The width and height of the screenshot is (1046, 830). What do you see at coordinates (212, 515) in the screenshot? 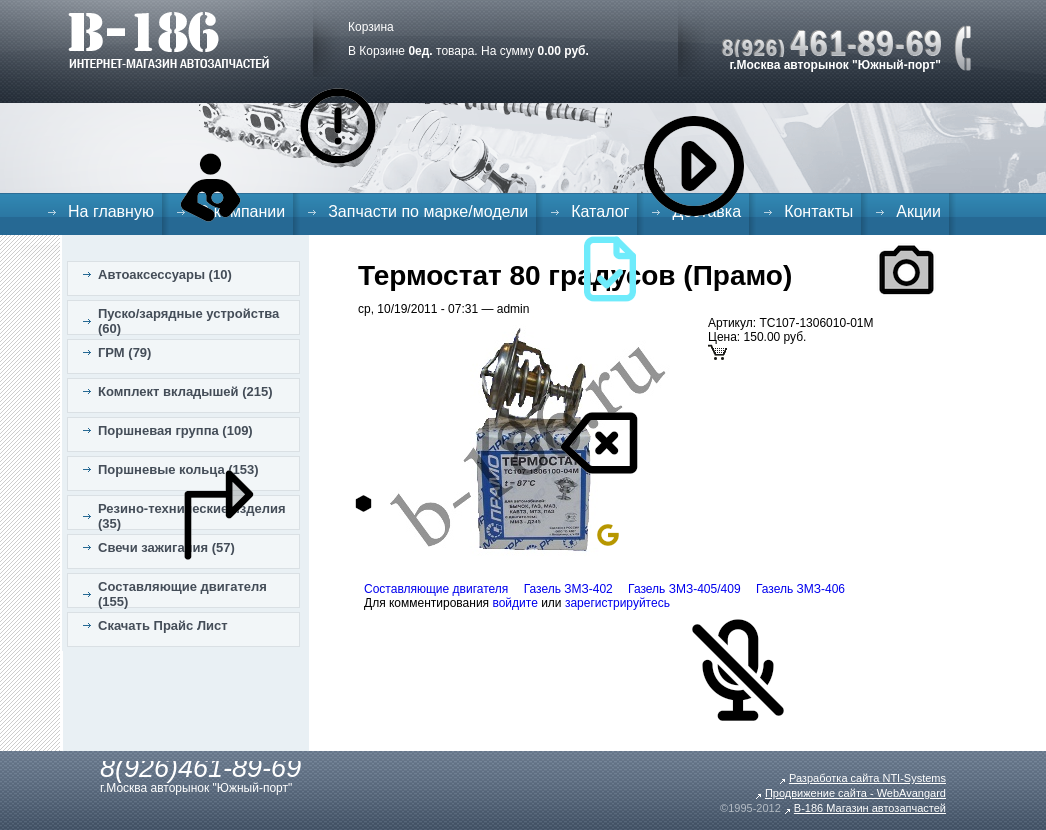
I see `redirect or forward content` at bounding box center [212, 515].